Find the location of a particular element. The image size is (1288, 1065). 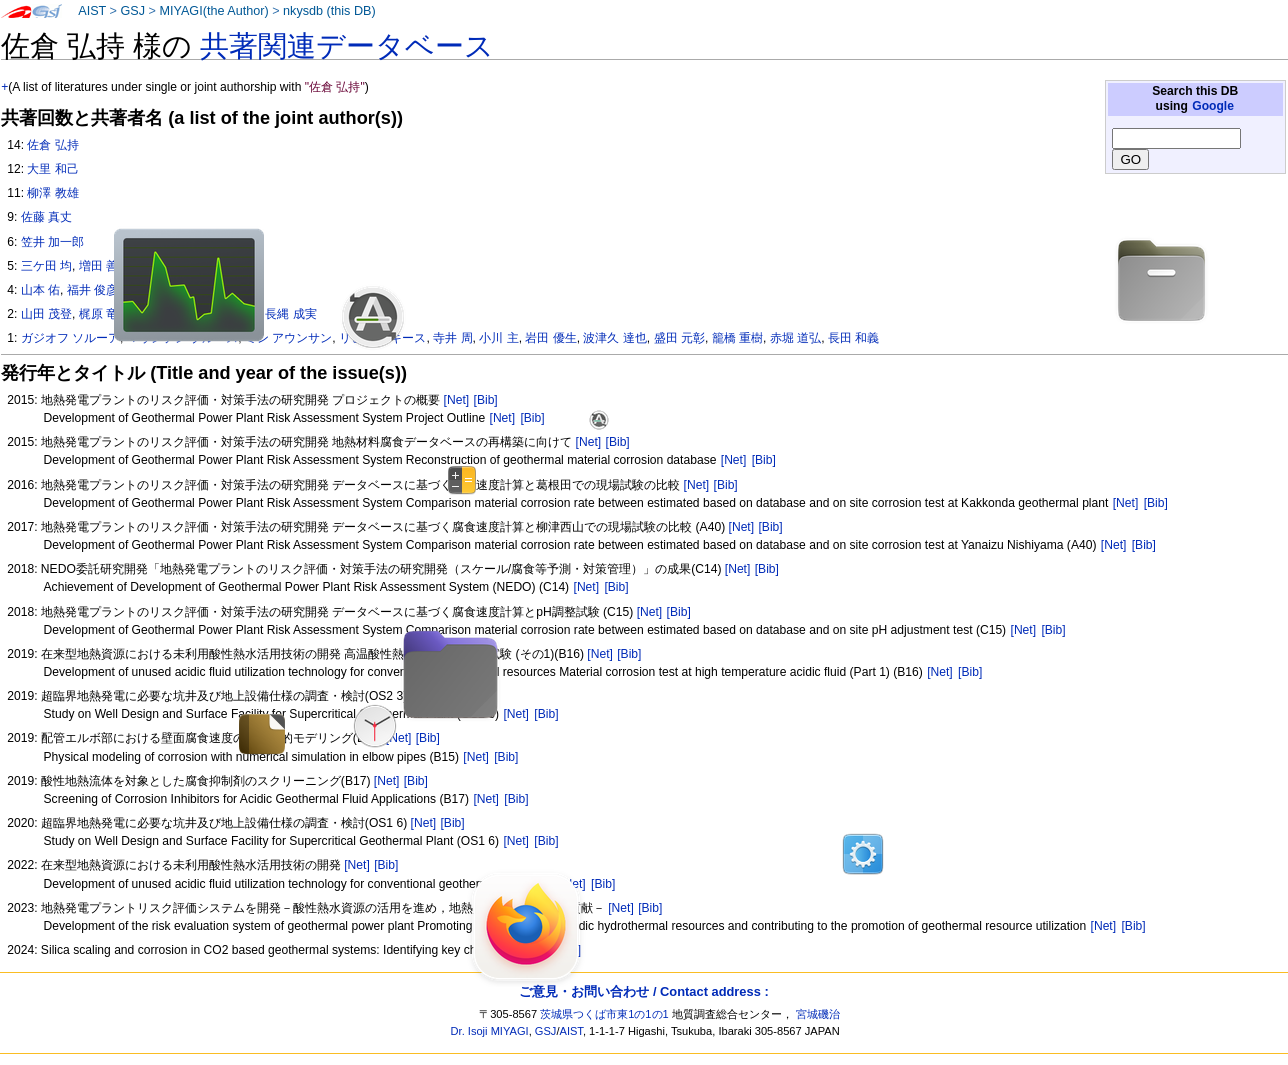

open the file manager application is located at coordinates (1161, 280).